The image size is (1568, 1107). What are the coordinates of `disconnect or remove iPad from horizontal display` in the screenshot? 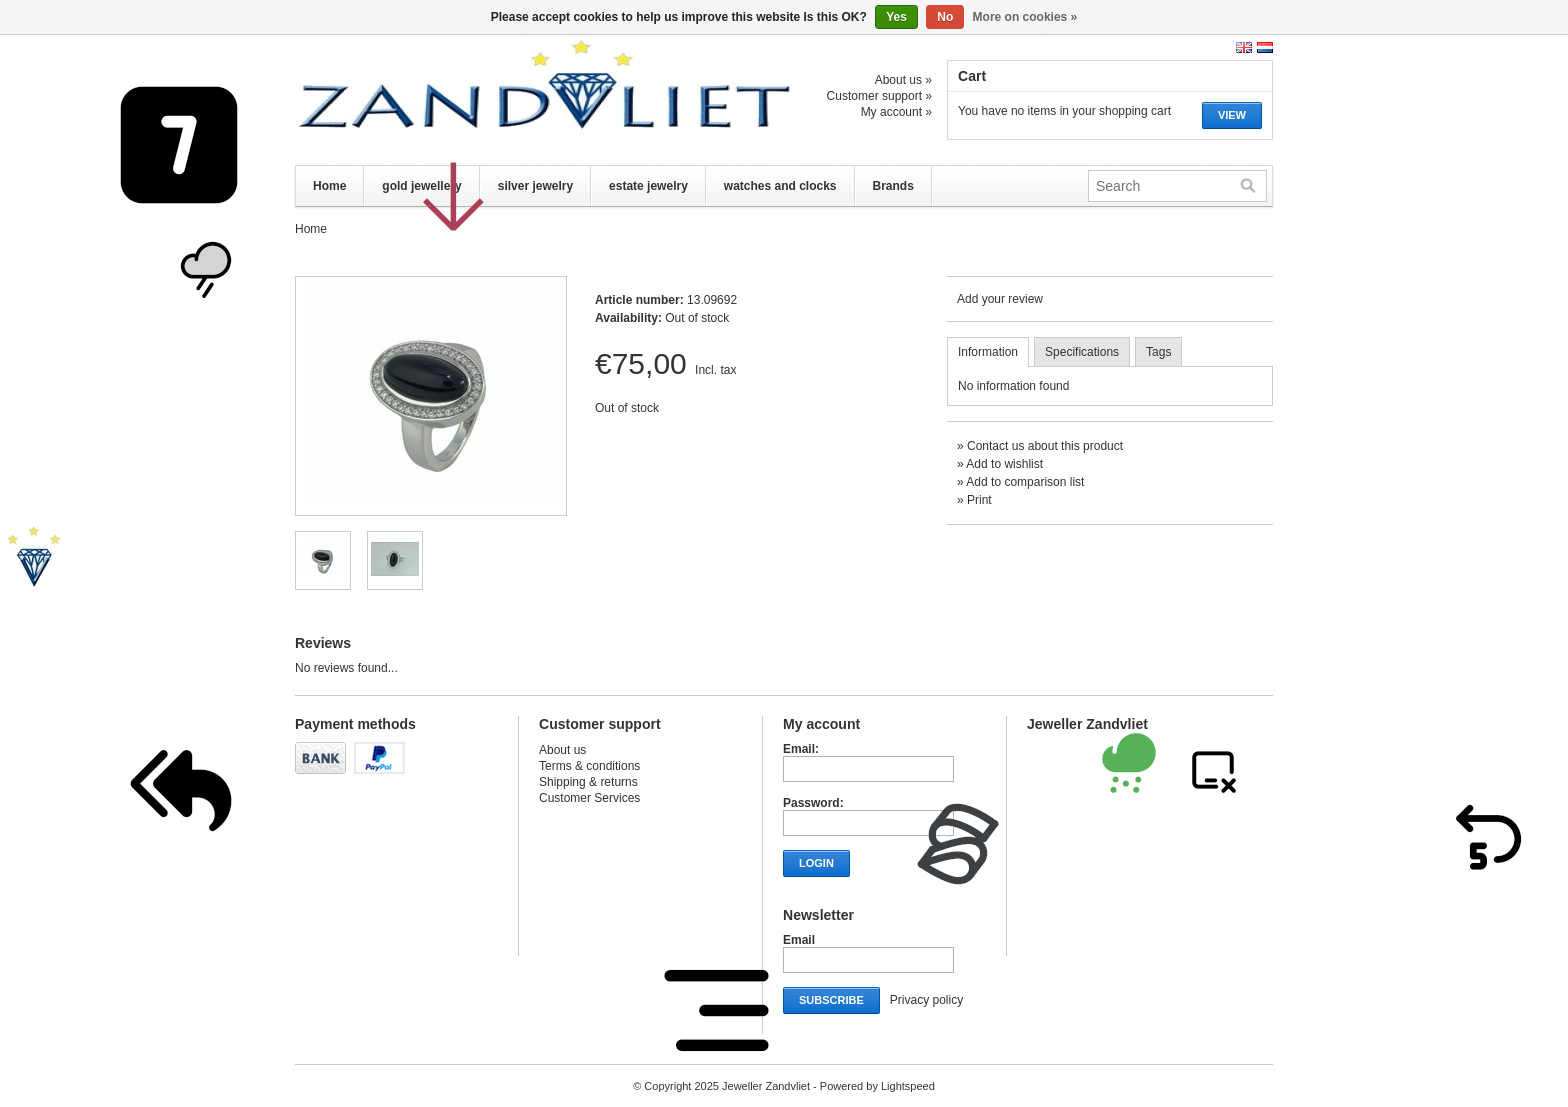 It's located at (1213, 770).